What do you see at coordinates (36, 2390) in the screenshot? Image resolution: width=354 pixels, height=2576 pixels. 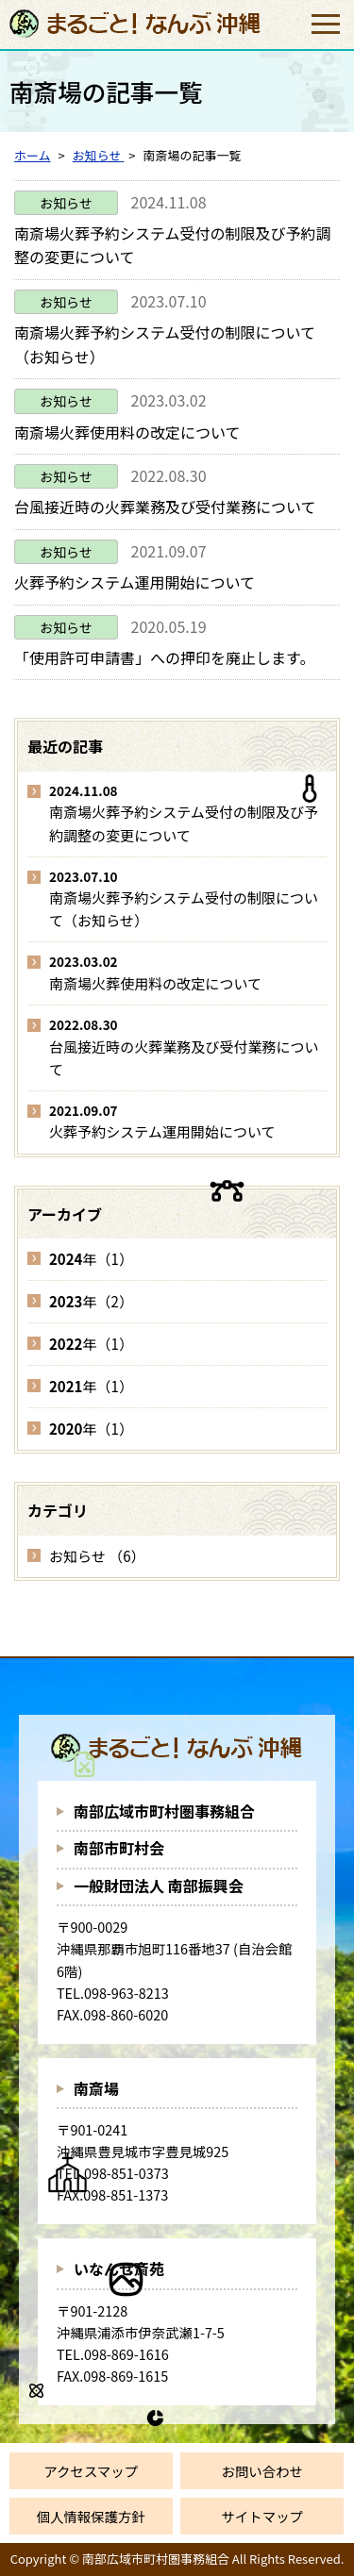 I see `access science or chemistry tools` at bounding box center [36, 2390].